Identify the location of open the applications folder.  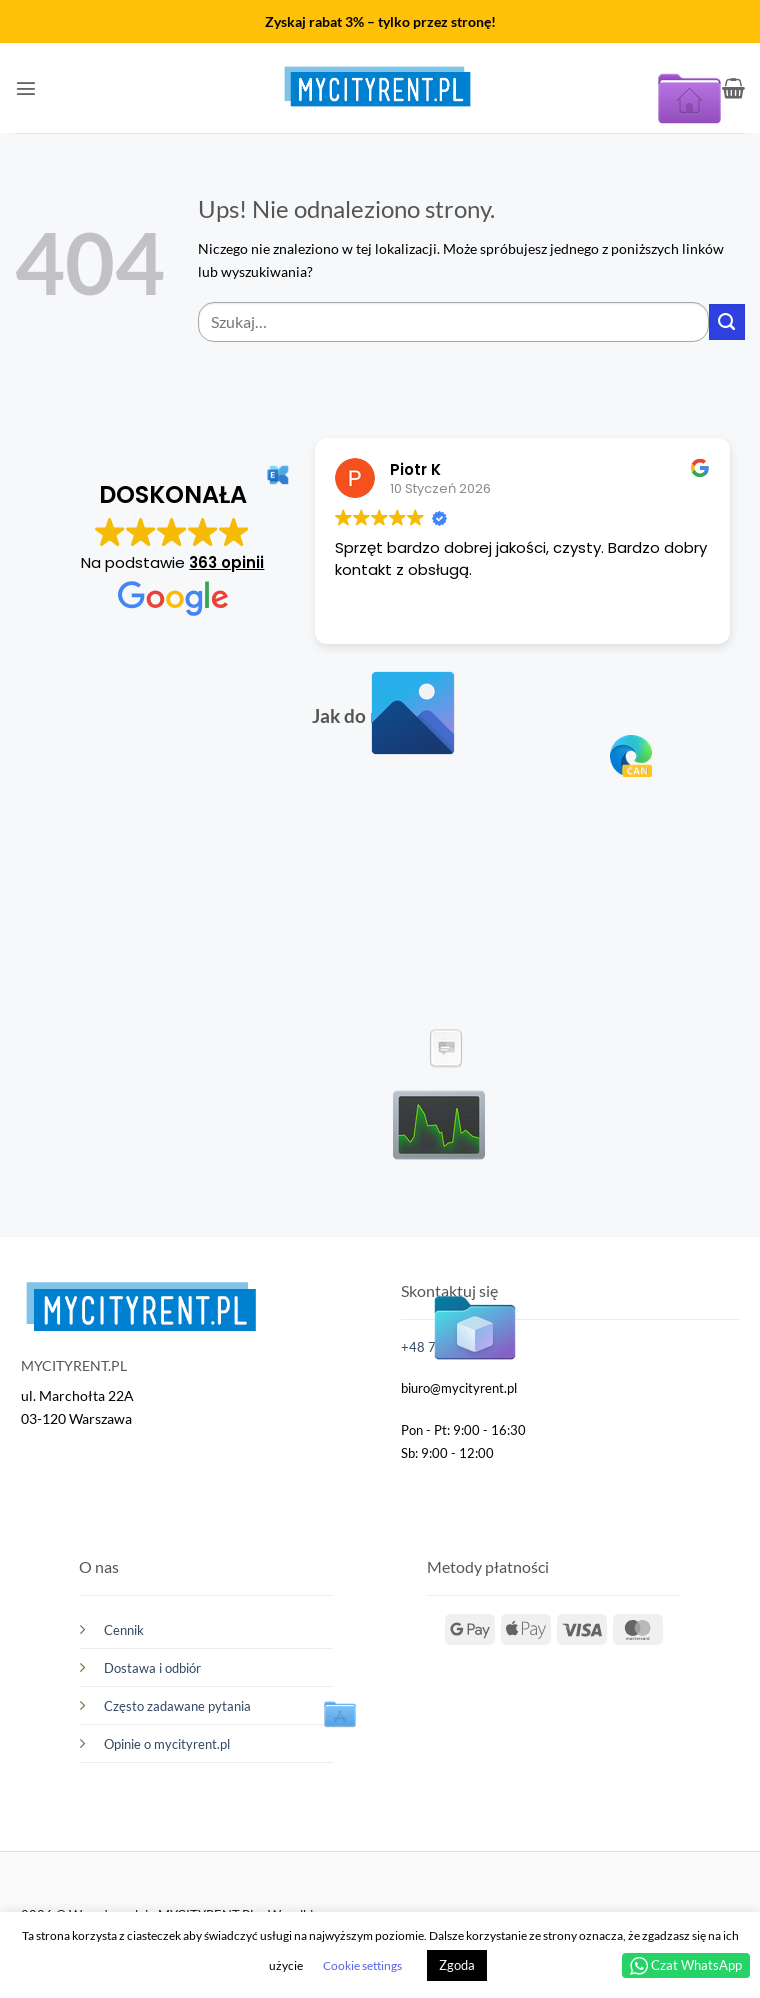
(340, 1714).